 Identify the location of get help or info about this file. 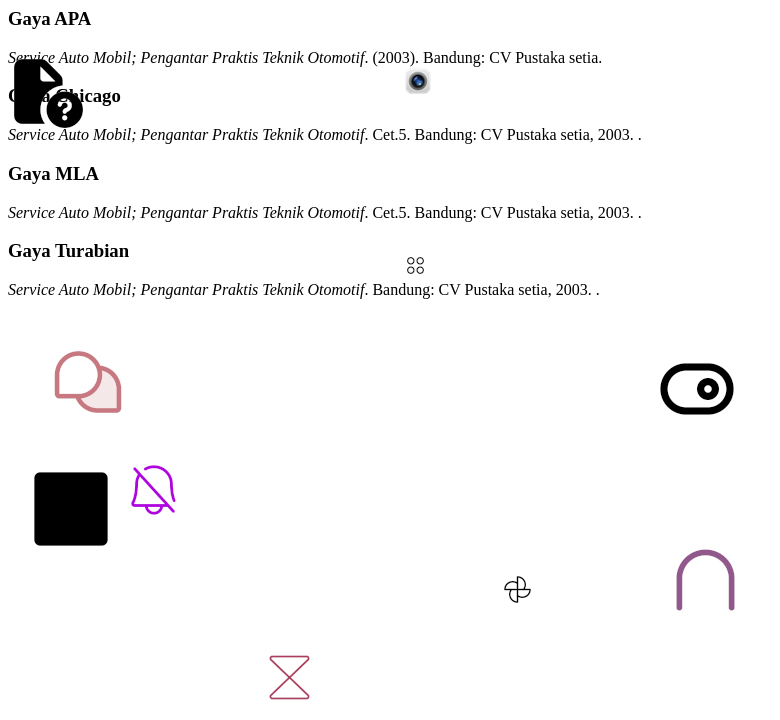
(46, 91).